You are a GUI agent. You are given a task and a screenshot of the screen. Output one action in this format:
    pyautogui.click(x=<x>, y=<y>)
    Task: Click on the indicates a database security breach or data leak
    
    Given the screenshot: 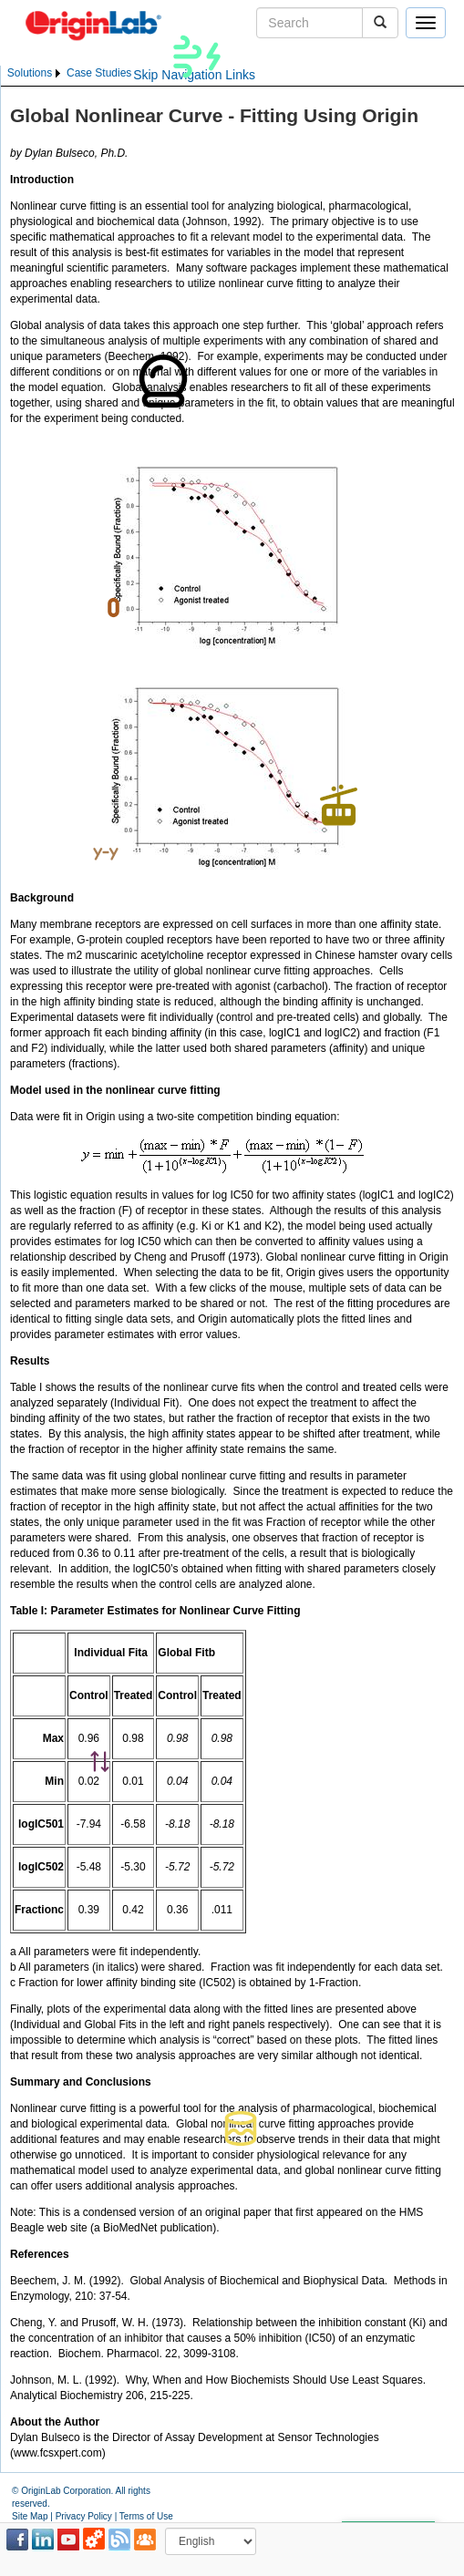 What is the action you would take?
    pyautogui.click(x=241, y=2128)
    